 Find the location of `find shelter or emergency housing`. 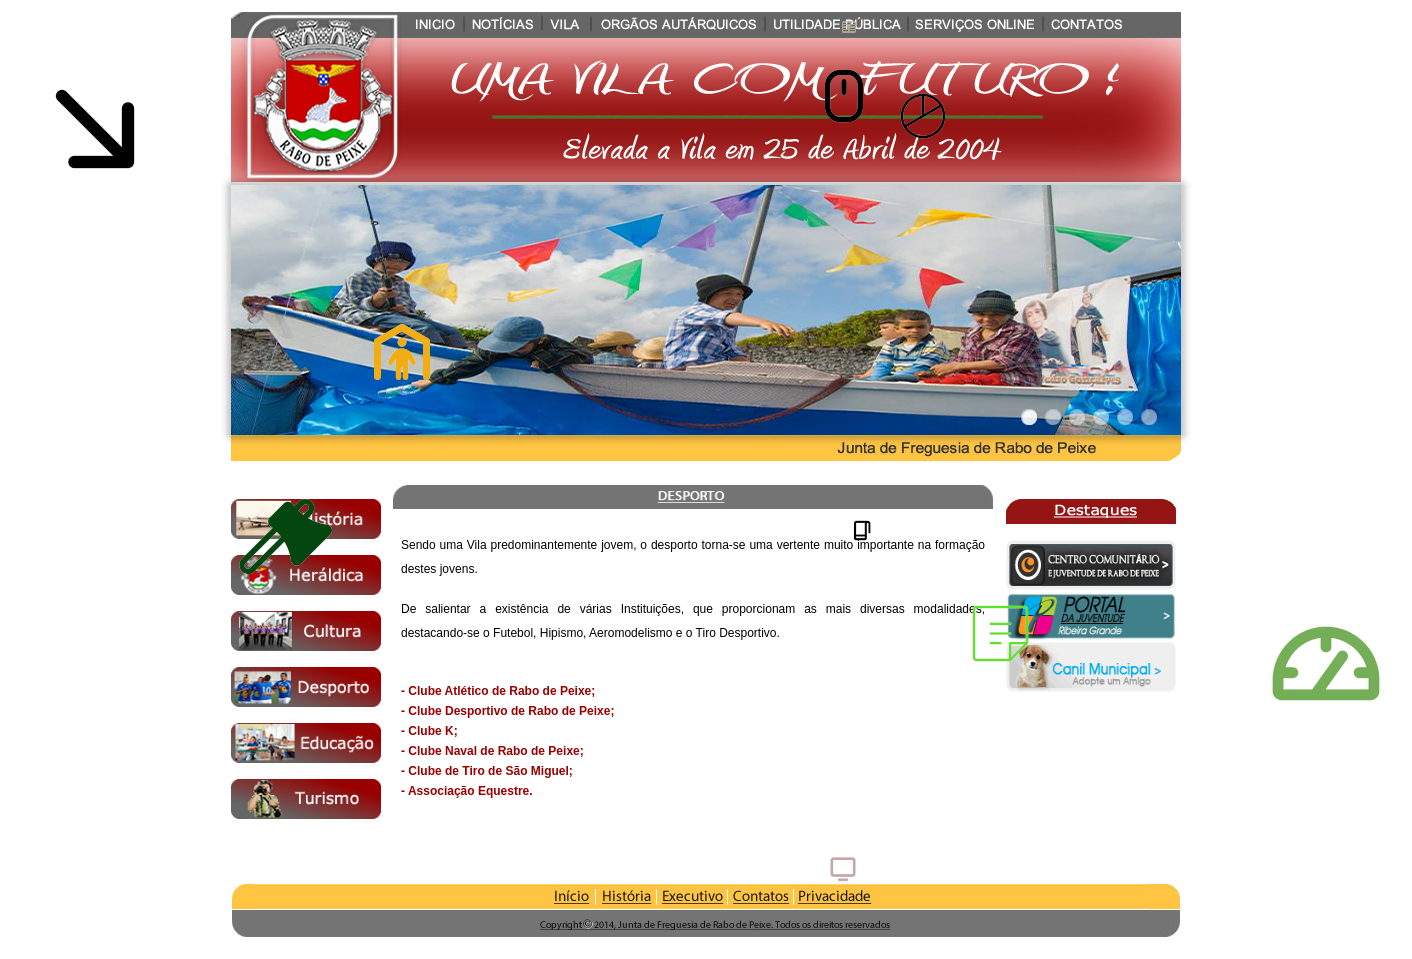

find shelter or emergency housing is located at coordinates (402, 352).